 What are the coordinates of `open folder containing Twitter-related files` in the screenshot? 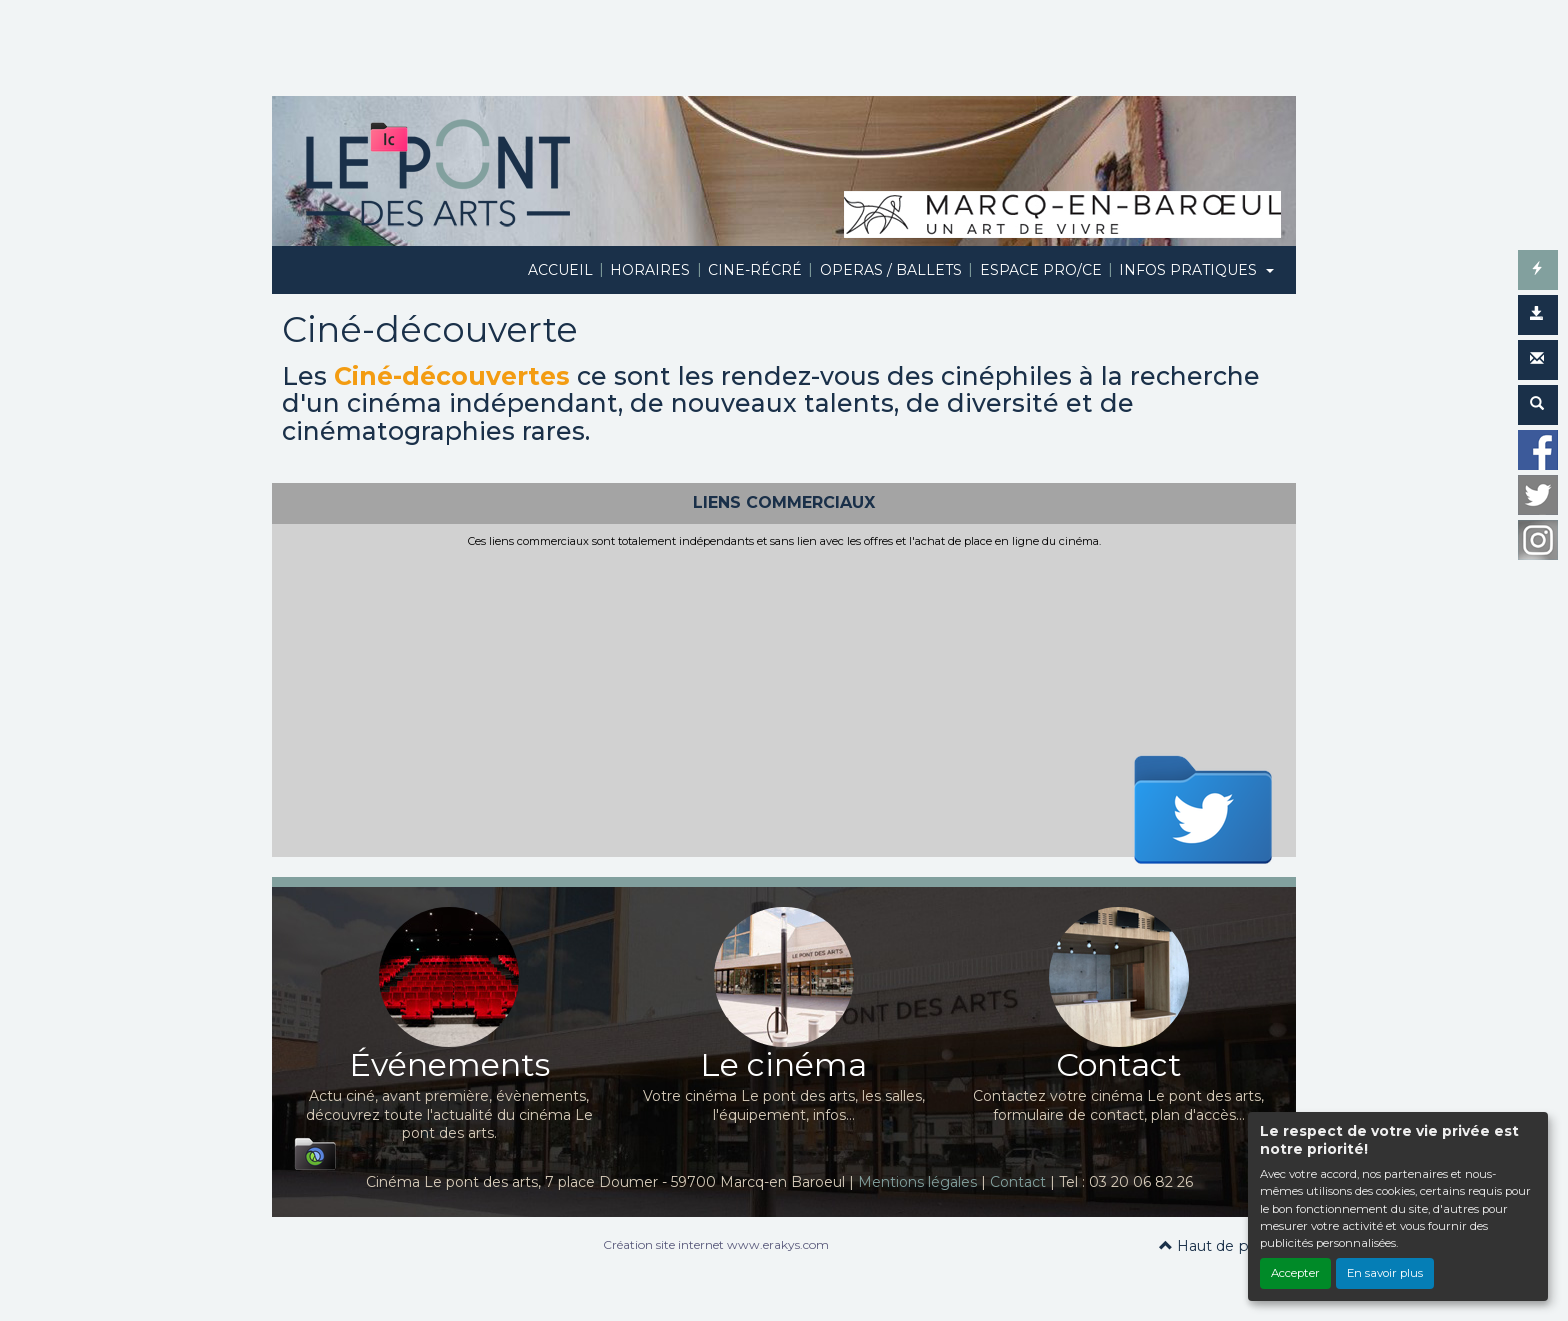 It's located at (1202, 813).